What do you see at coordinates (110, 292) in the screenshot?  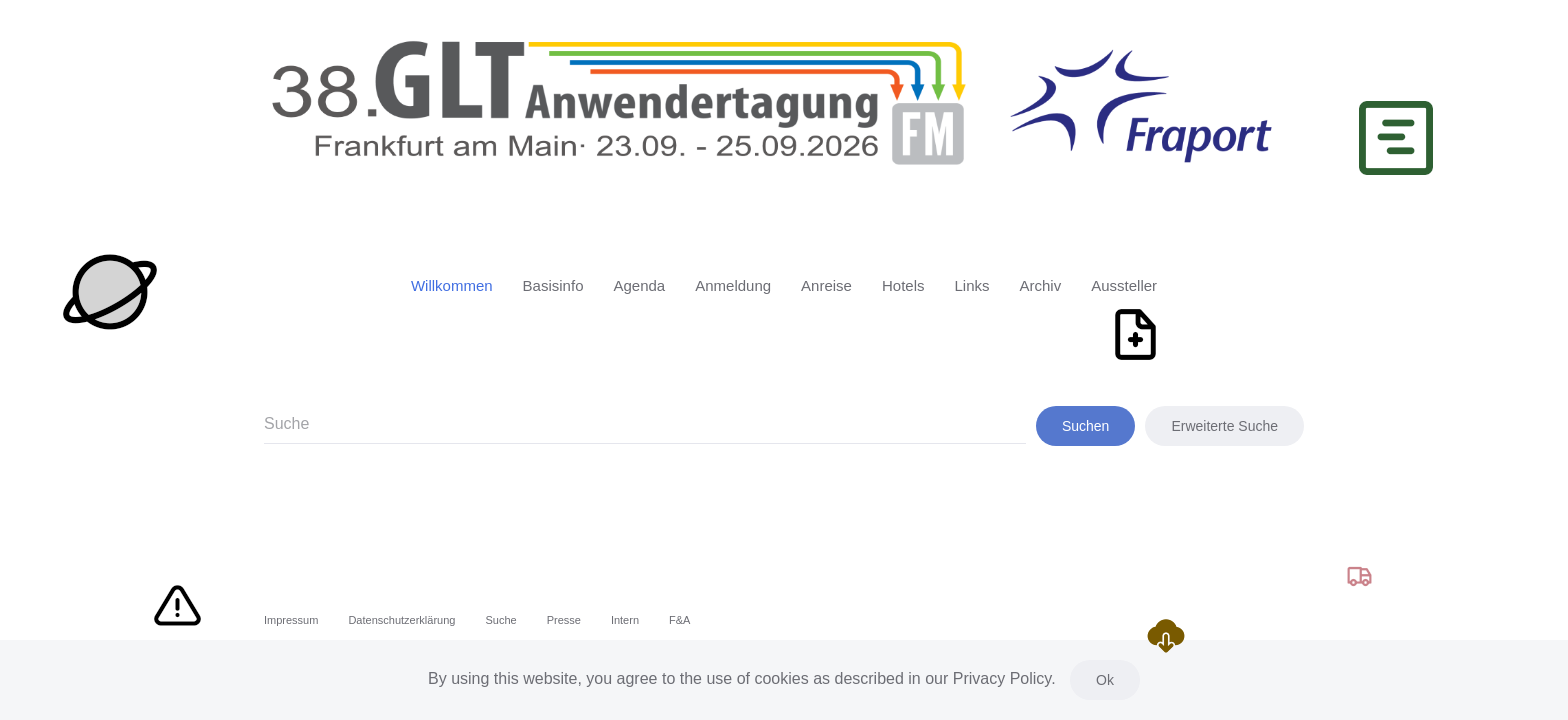 I see `explore global or worldwide content` at bounding box center [110, 292].